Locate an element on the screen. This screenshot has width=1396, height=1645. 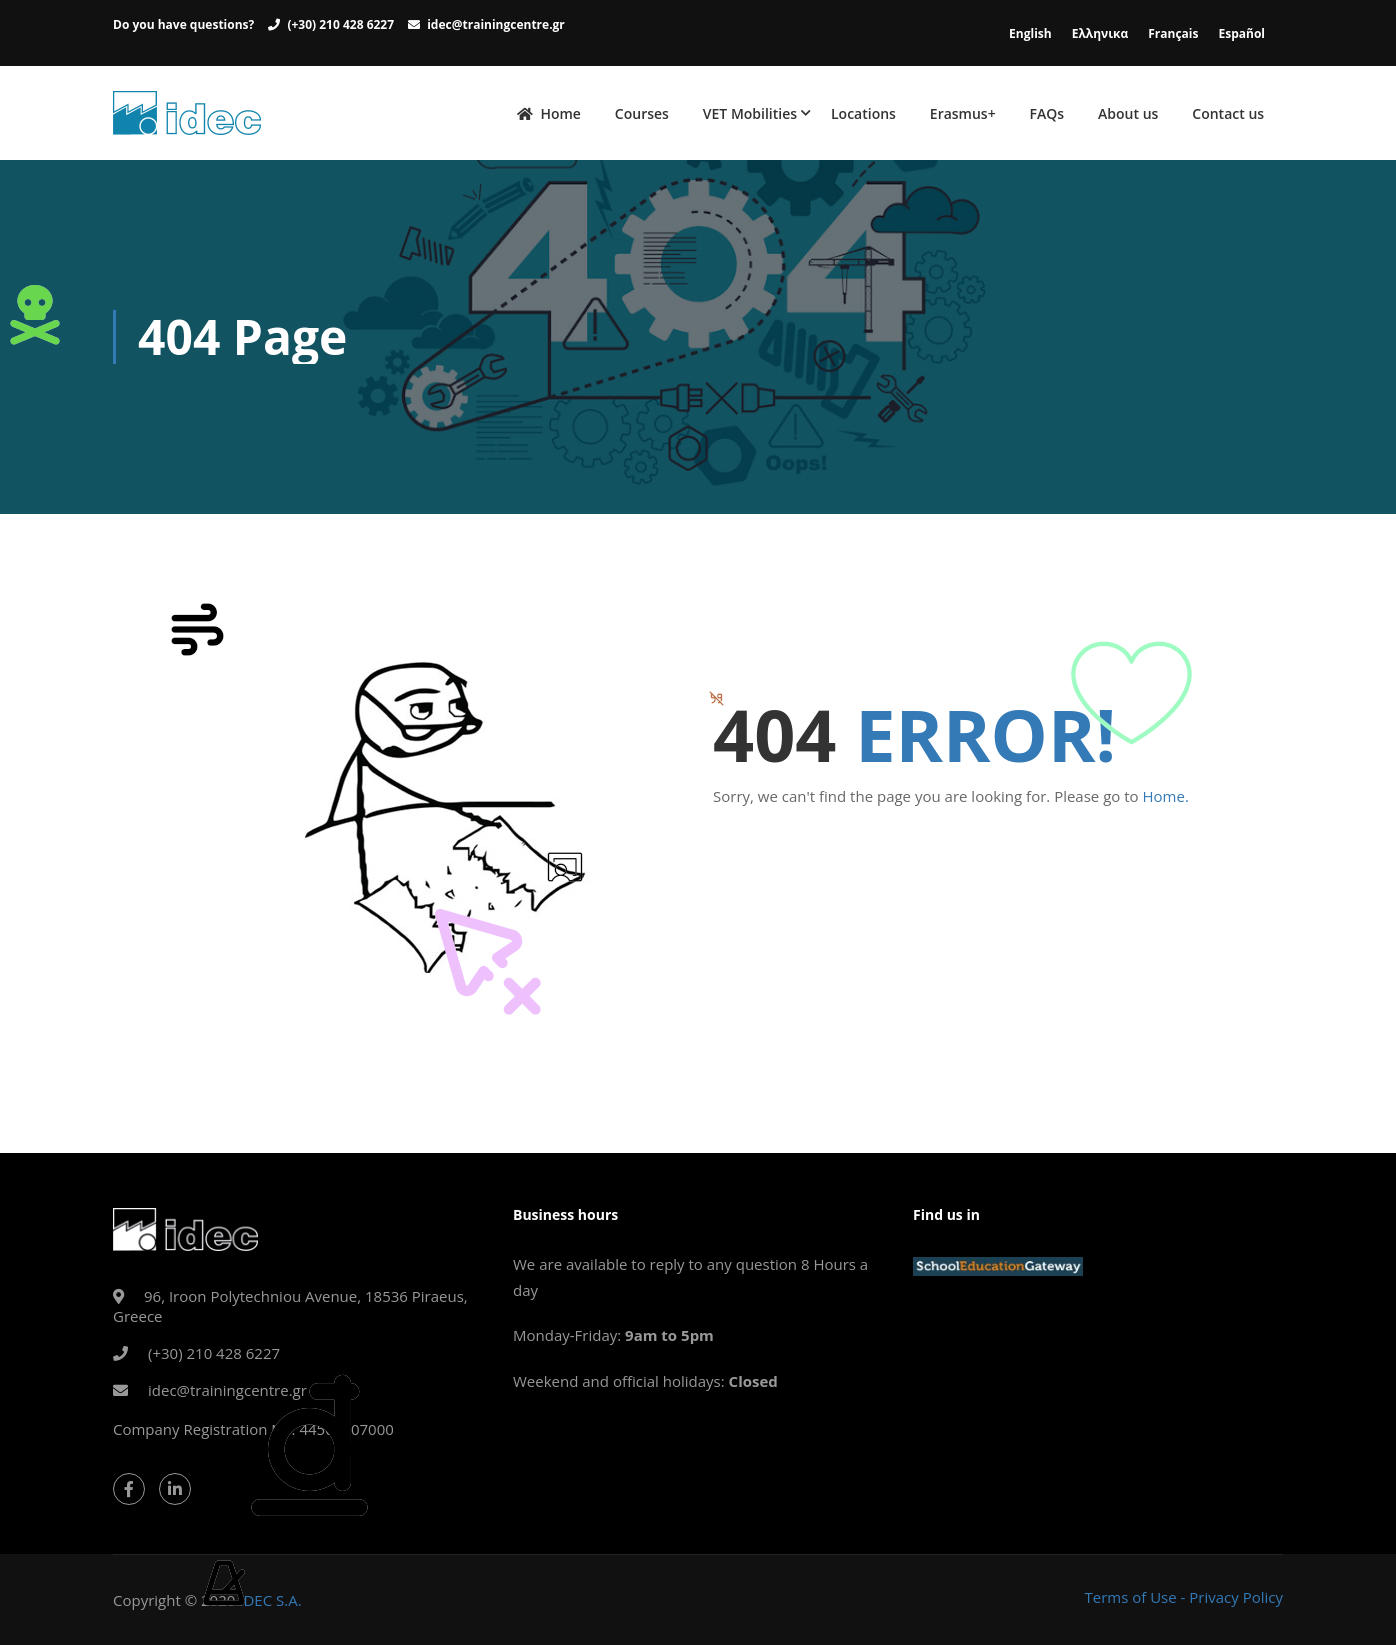
access teaching or presentation mode is located at coordinates (565, 867).